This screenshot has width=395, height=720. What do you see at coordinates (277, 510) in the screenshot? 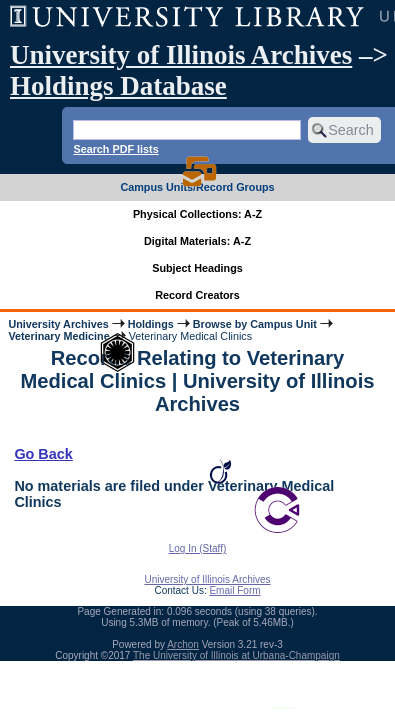
I see `construct 3 game development software logo` at bounding box center [277, 510].